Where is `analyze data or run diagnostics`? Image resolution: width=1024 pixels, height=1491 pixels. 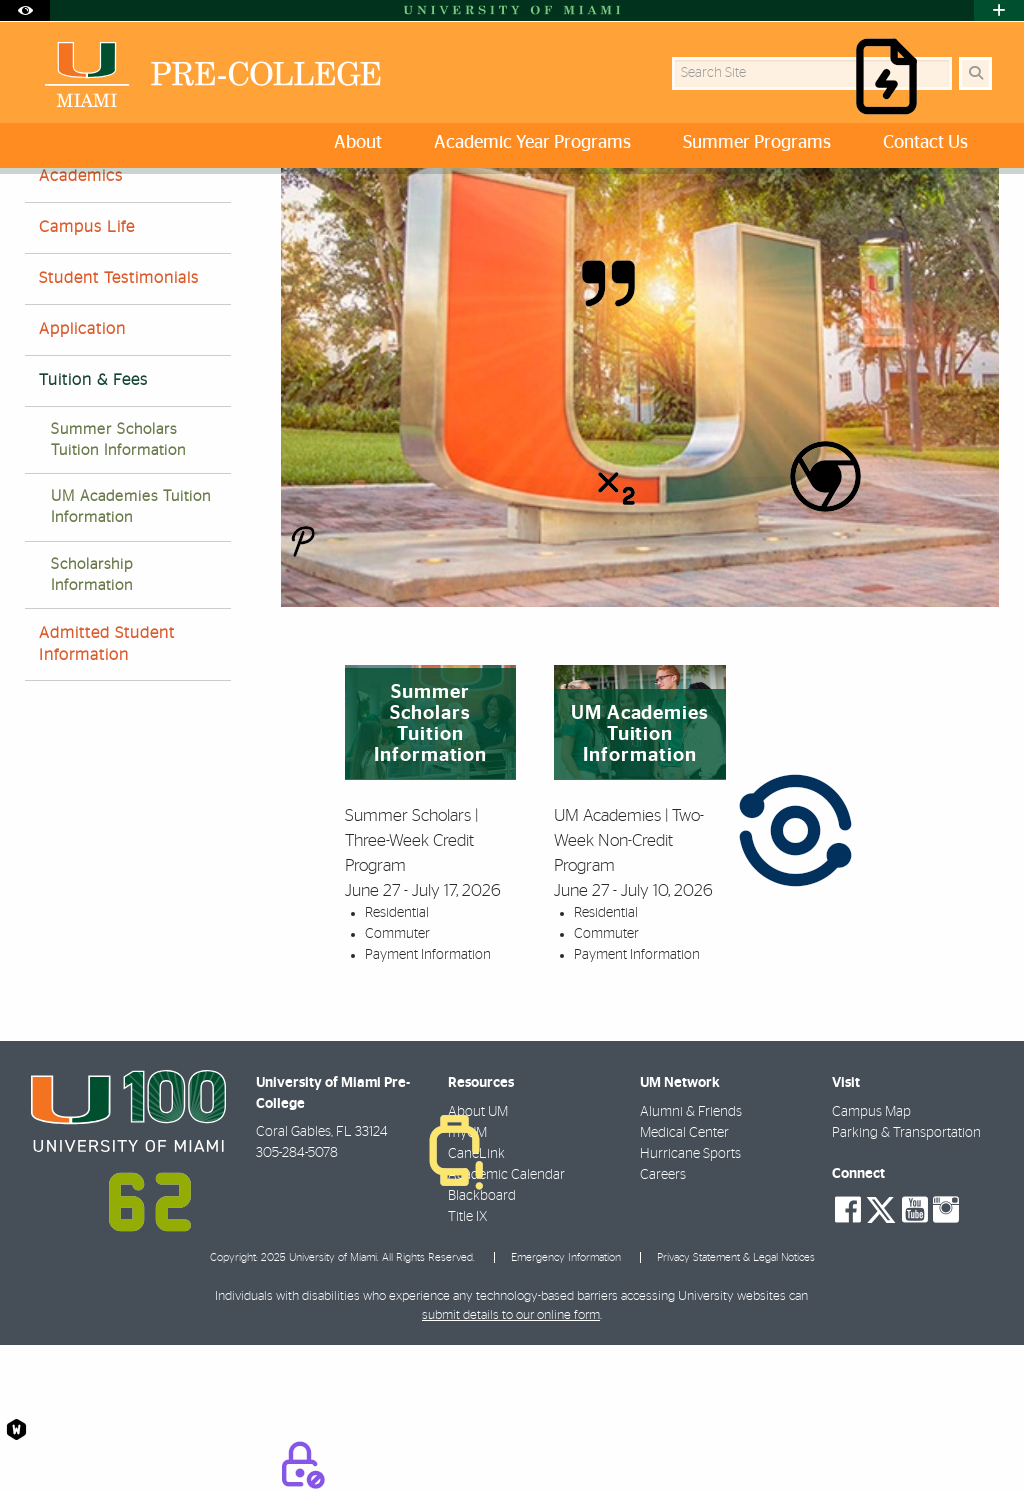
analyze data or run diagnostics is located at coordinates (795, 830).